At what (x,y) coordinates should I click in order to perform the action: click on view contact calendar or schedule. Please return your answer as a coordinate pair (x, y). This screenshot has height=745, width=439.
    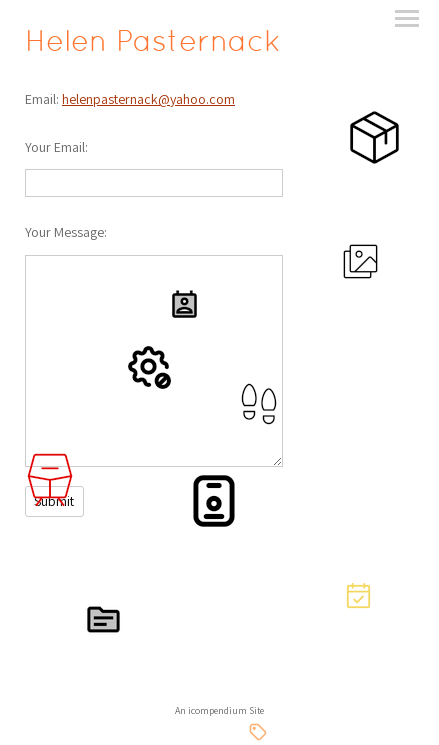
    Looking at the image, I should click on (184, 305).